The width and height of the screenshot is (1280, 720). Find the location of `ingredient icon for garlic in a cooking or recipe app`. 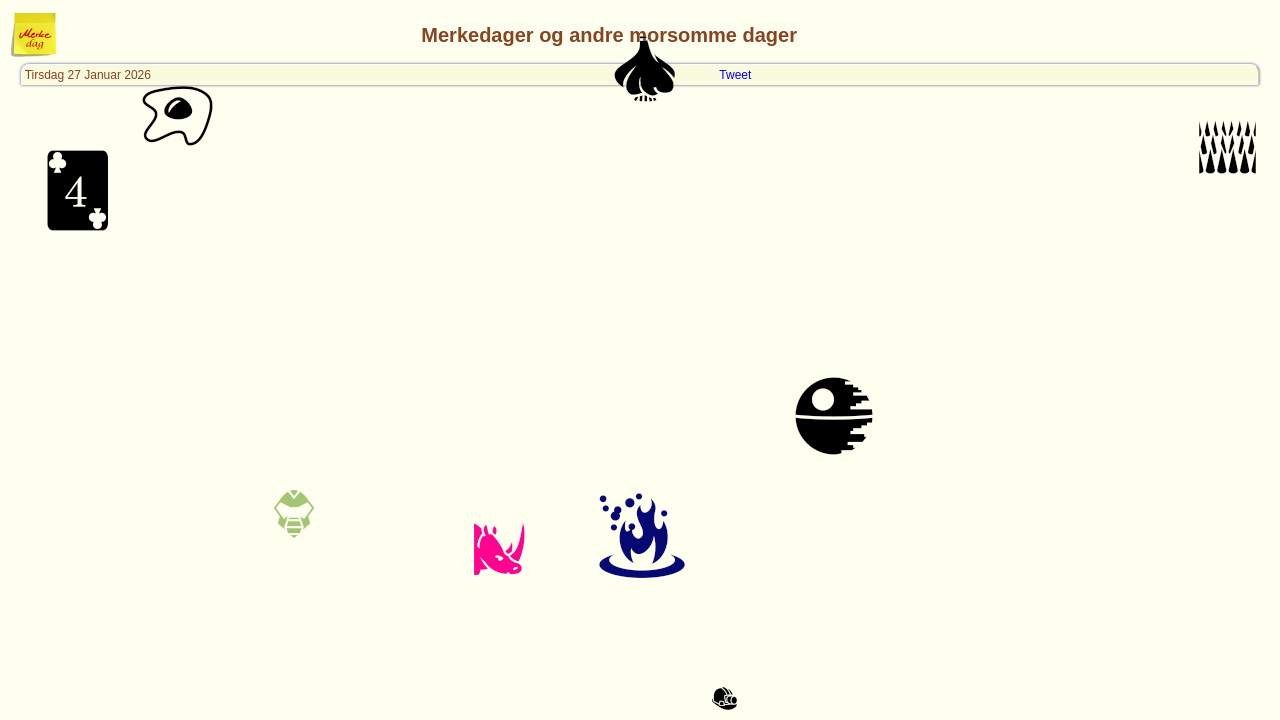

ingredient icon for garlic in a cooking or recipe app is located at coordinates (645, 68).